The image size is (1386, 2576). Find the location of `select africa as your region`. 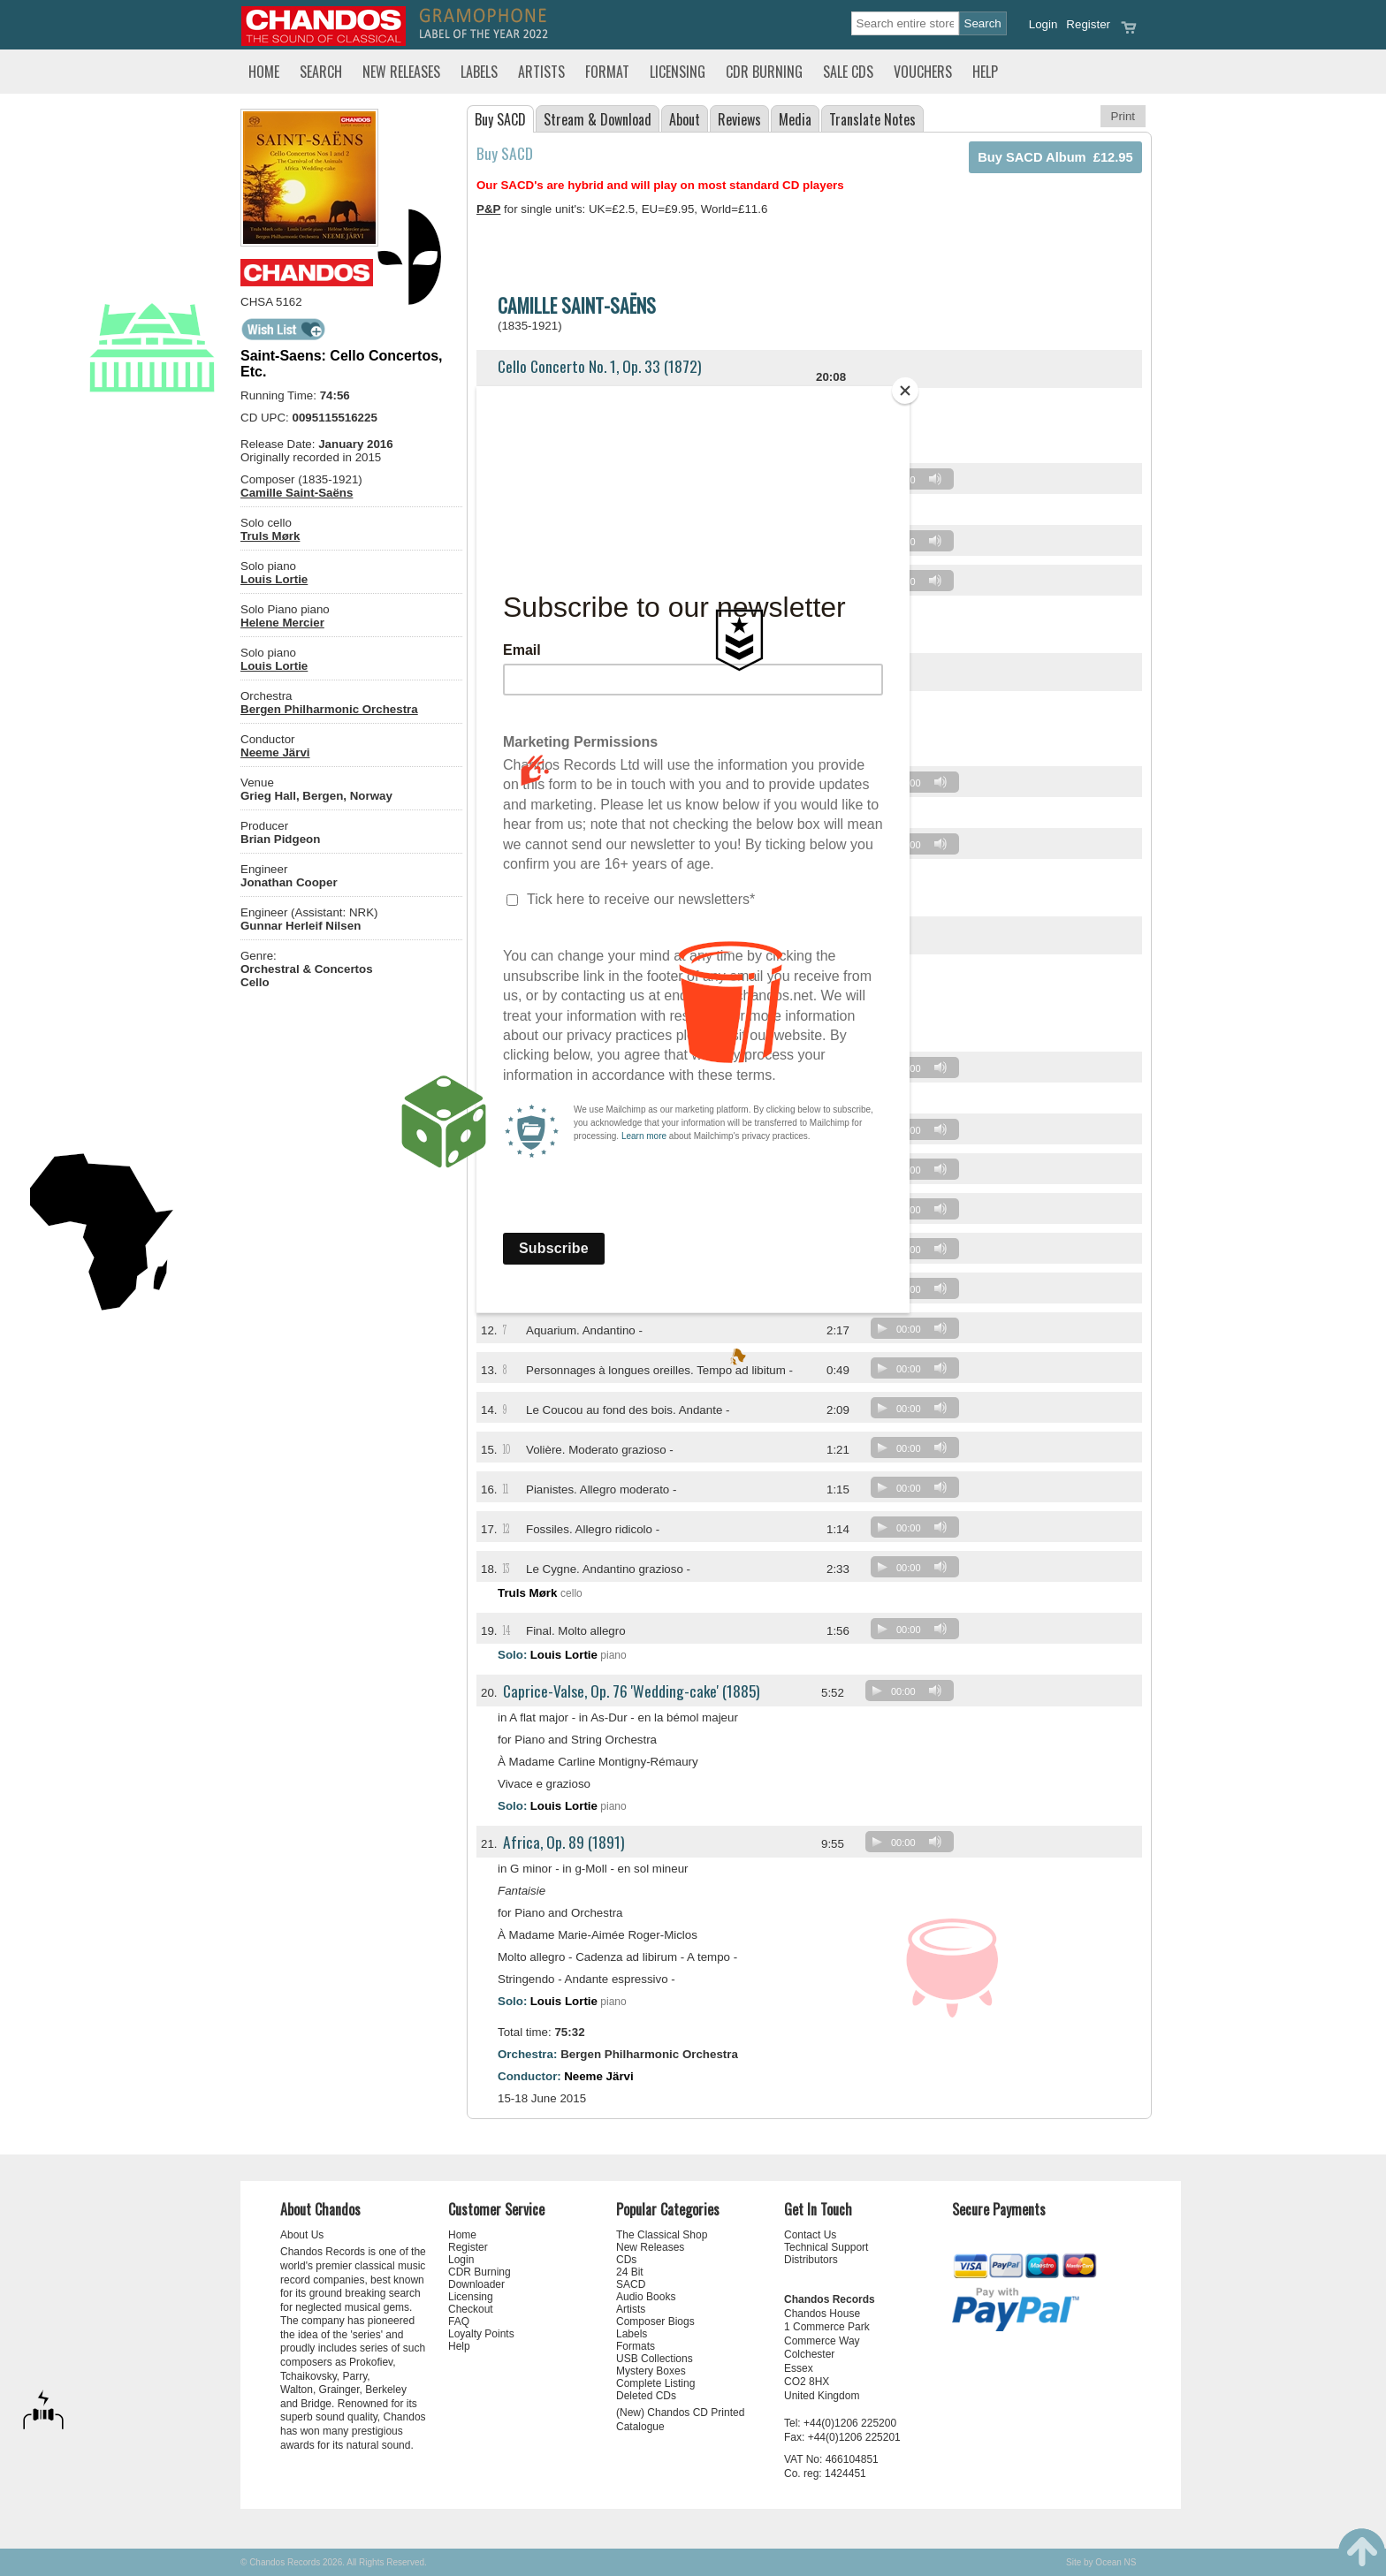

select africa as your region is located at coordinates (102, 1232).